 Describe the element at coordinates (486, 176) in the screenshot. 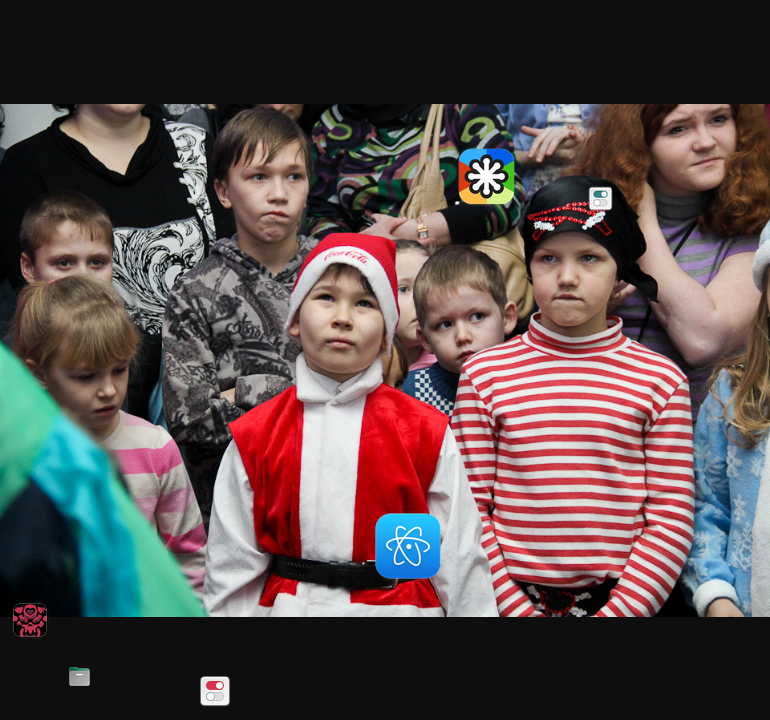

I see `open Boxy SVG vector graphics editor` at that location.